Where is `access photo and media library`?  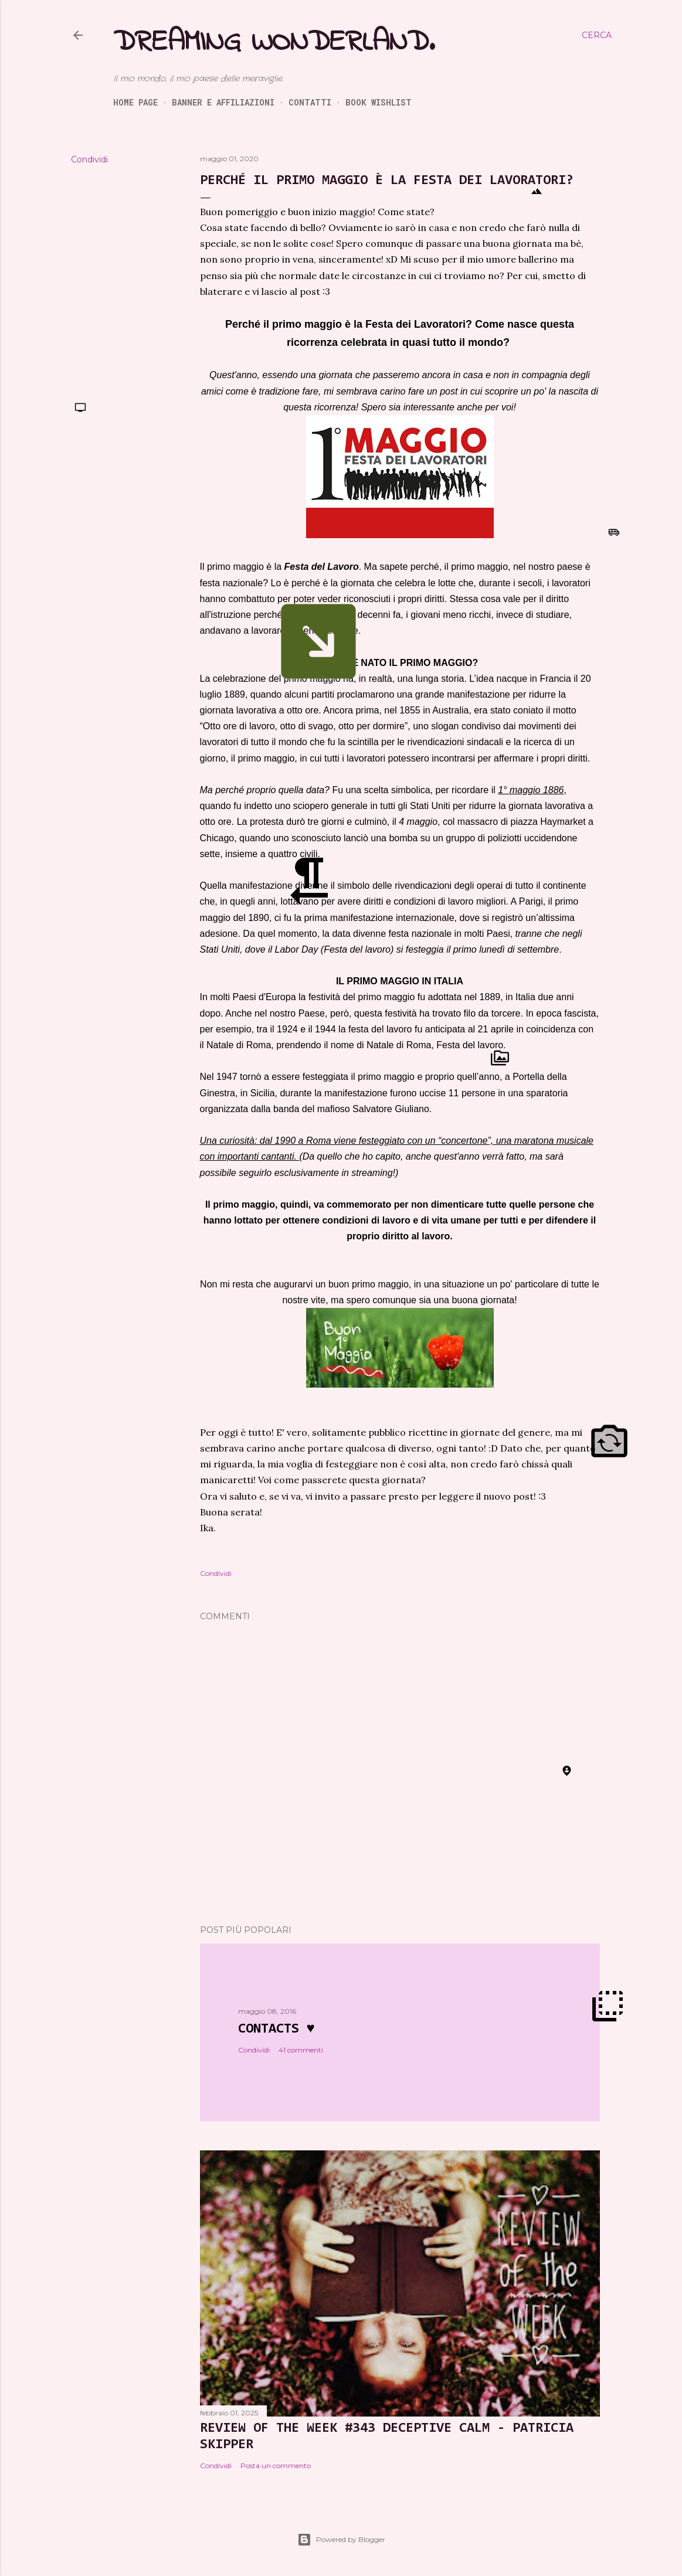
access photo and media library is located at coordinates (500, 1058).